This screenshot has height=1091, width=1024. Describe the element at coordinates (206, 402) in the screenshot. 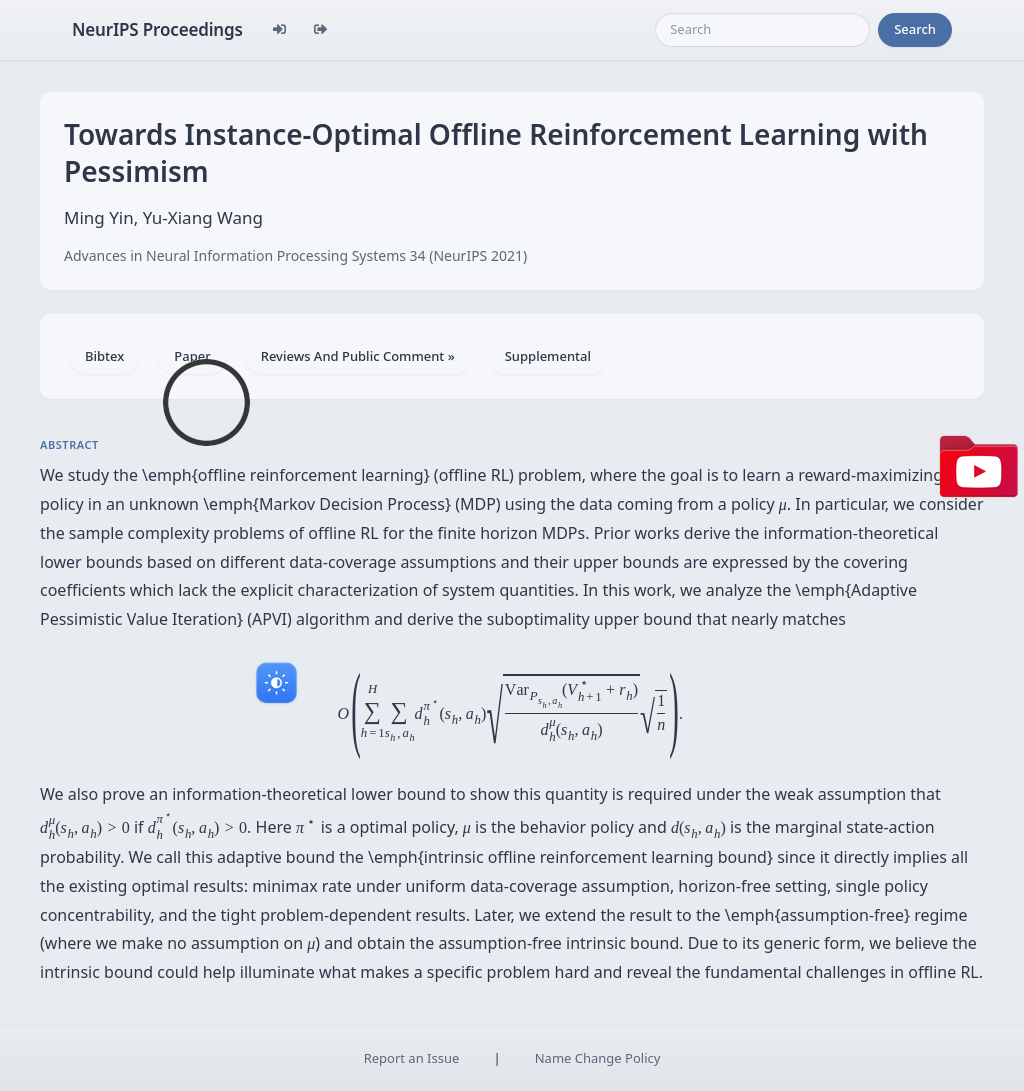

I see `indicates fullwidth input mode is active` at that location.